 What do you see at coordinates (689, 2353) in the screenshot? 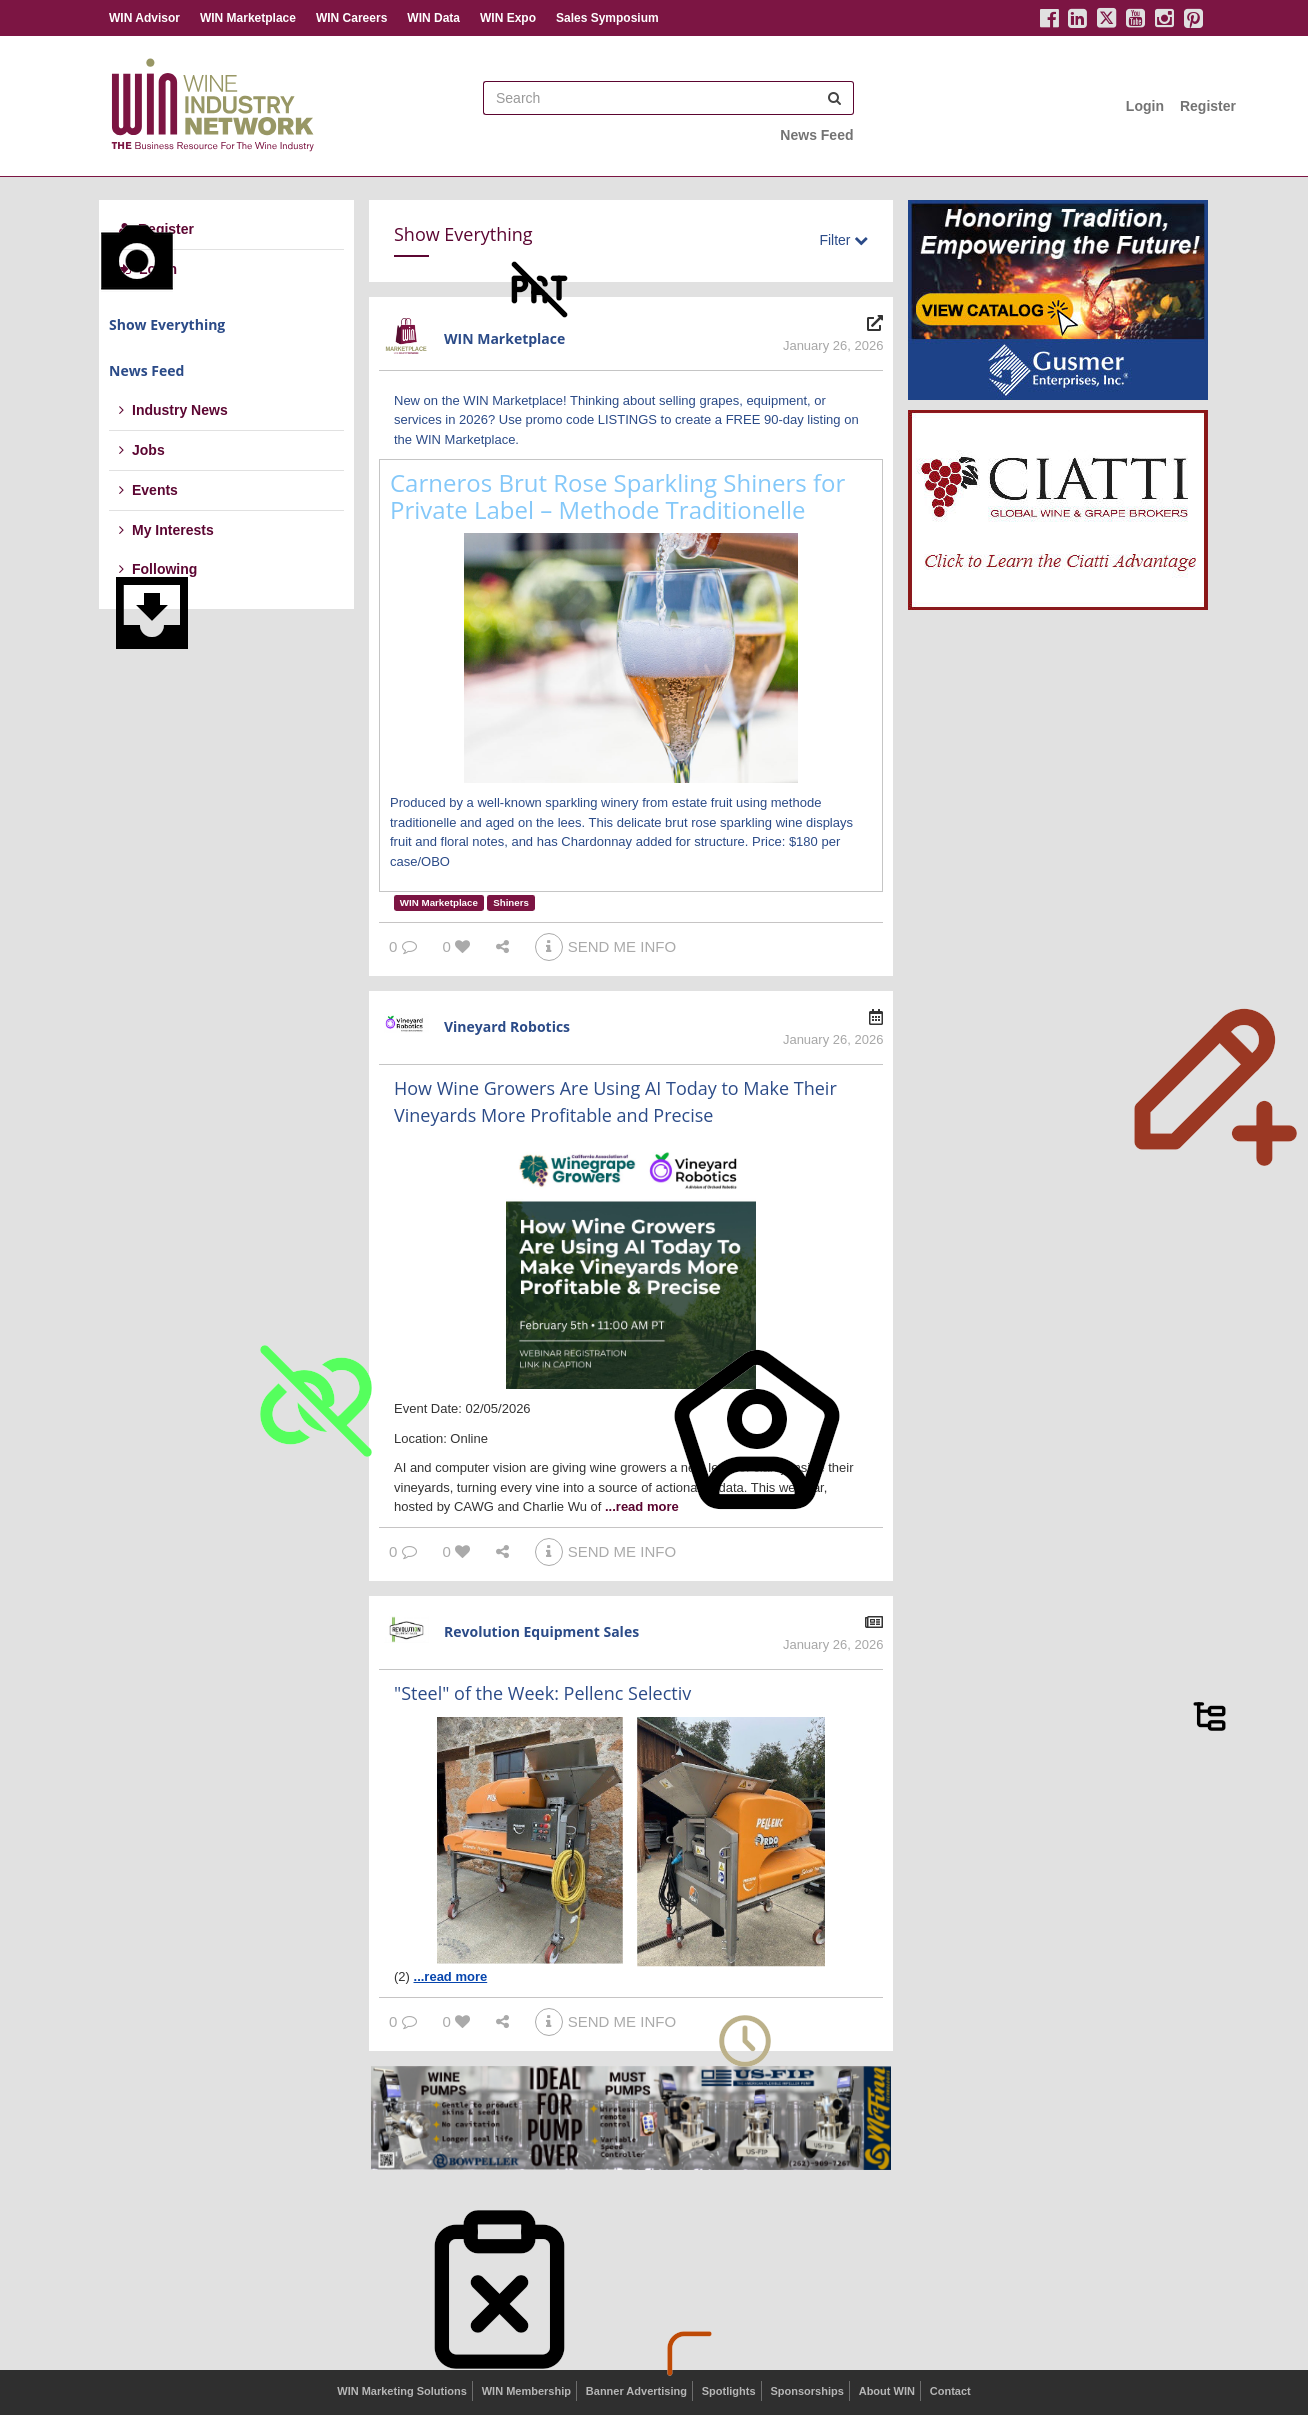
I see `apply rounded corners to a selected element` at bounding box center [689, 2353].